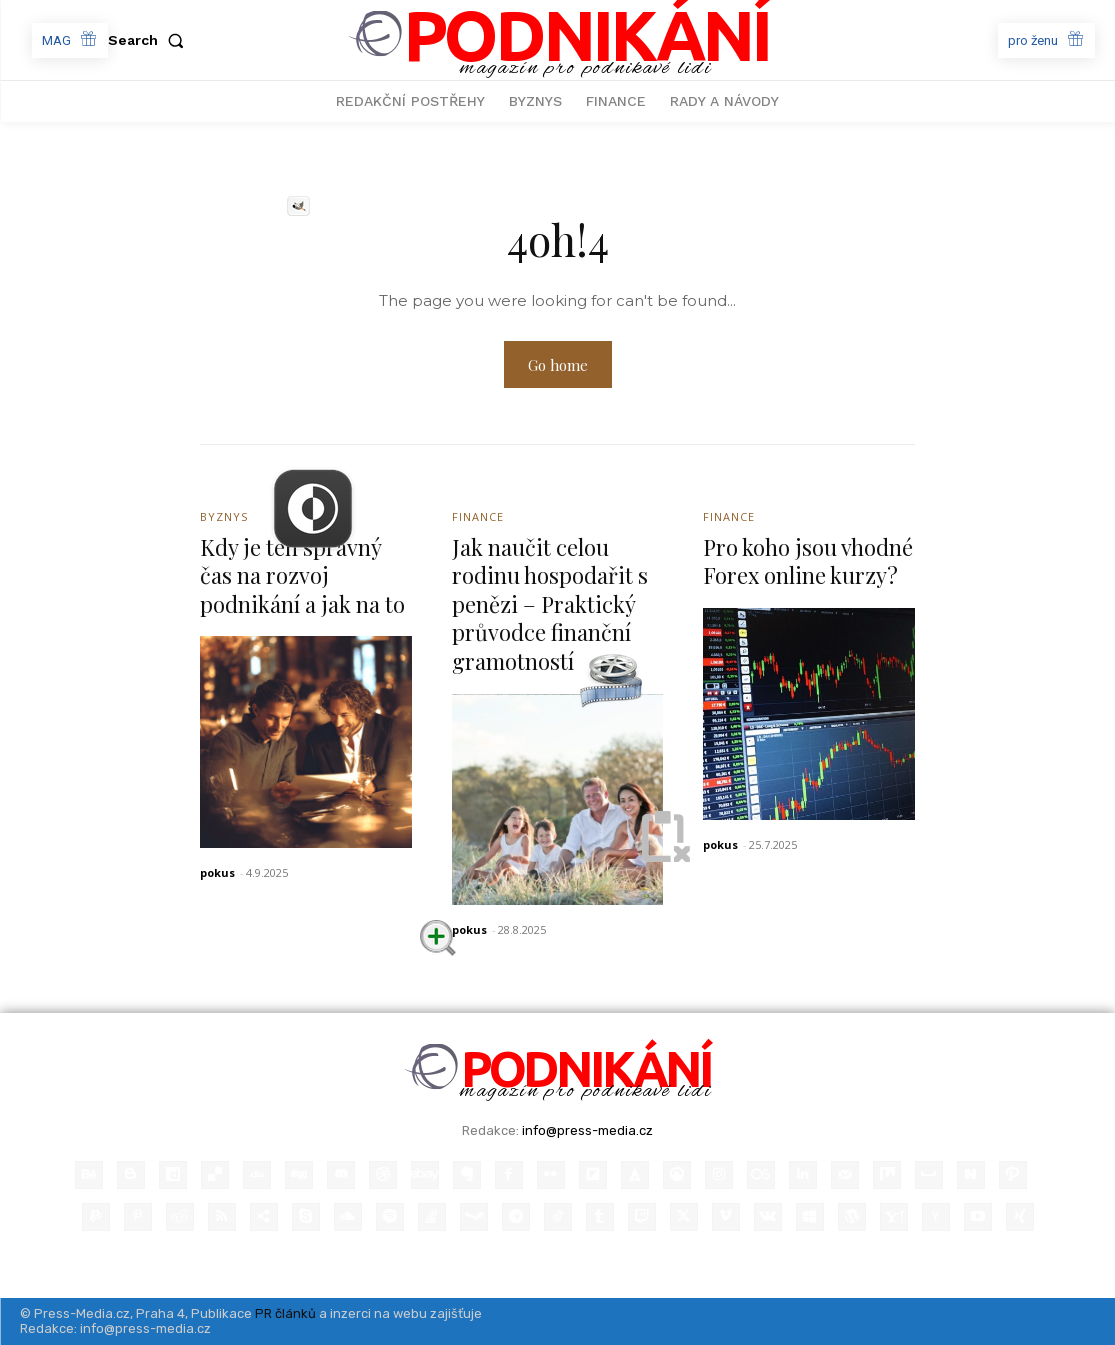 The width and height of the screenshot is (1115, 1345). What do you see at coordinates (313, 510) in the screenshot?
I see `access plasma desktop theme settings` at bounding box center [313, 510].